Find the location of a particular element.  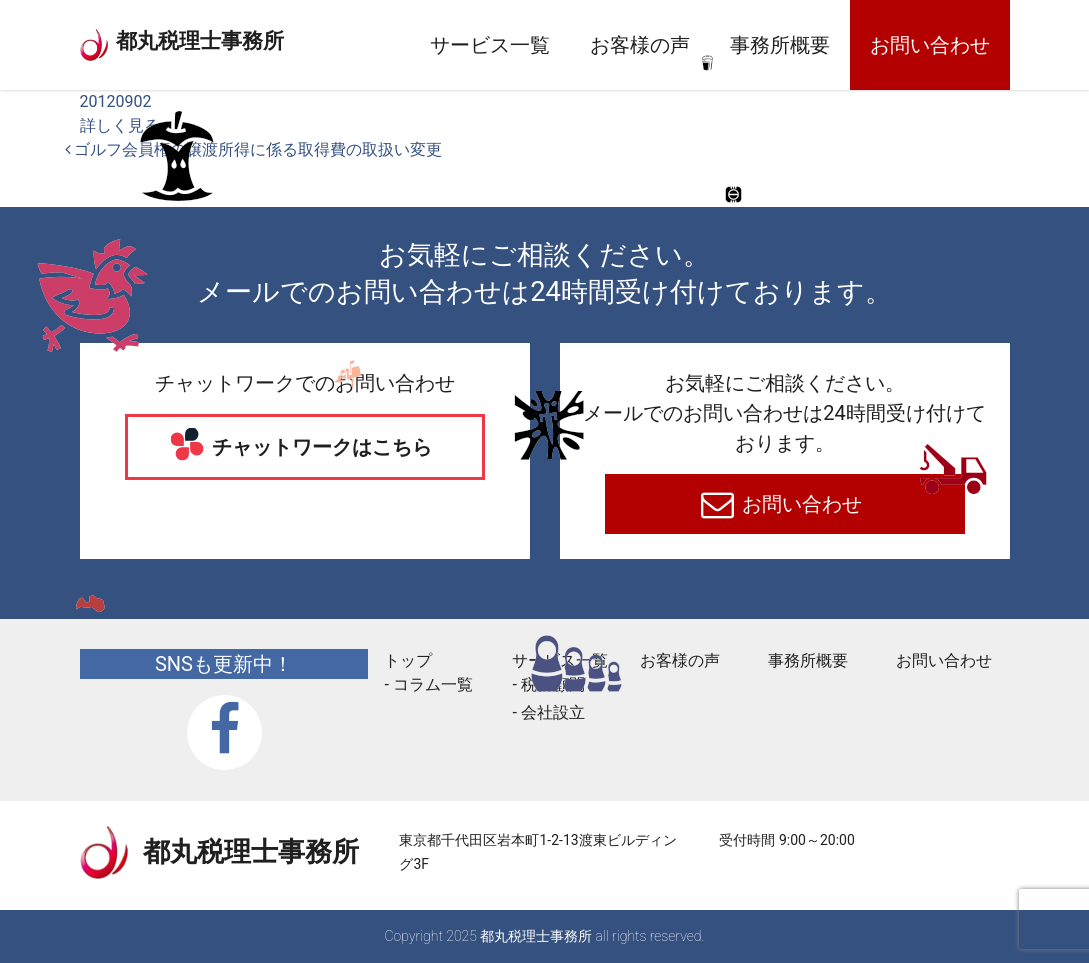

access your mailbox or inbox is located at coordinates (347, 373).